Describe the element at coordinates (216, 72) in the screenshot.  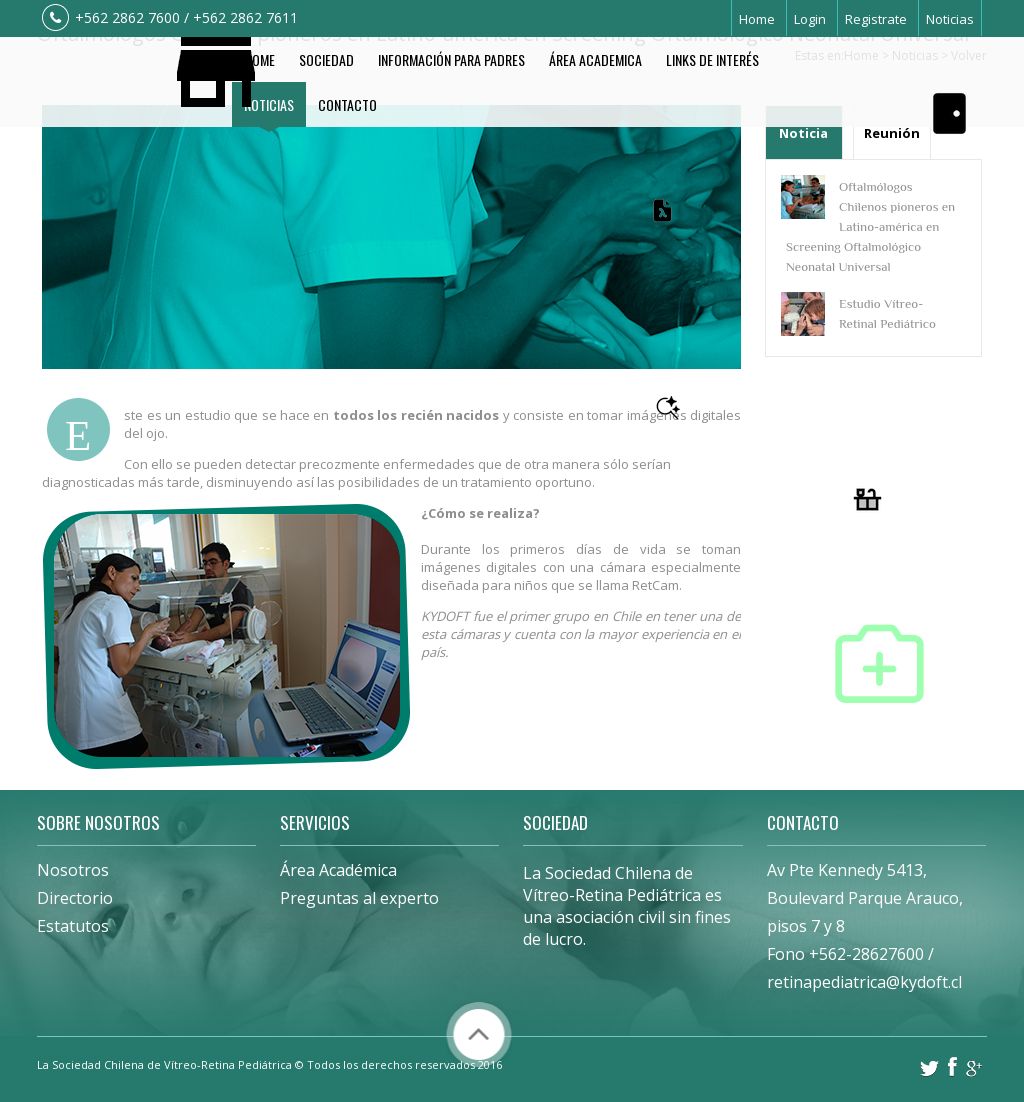
I see `browse or open the store` at that location.